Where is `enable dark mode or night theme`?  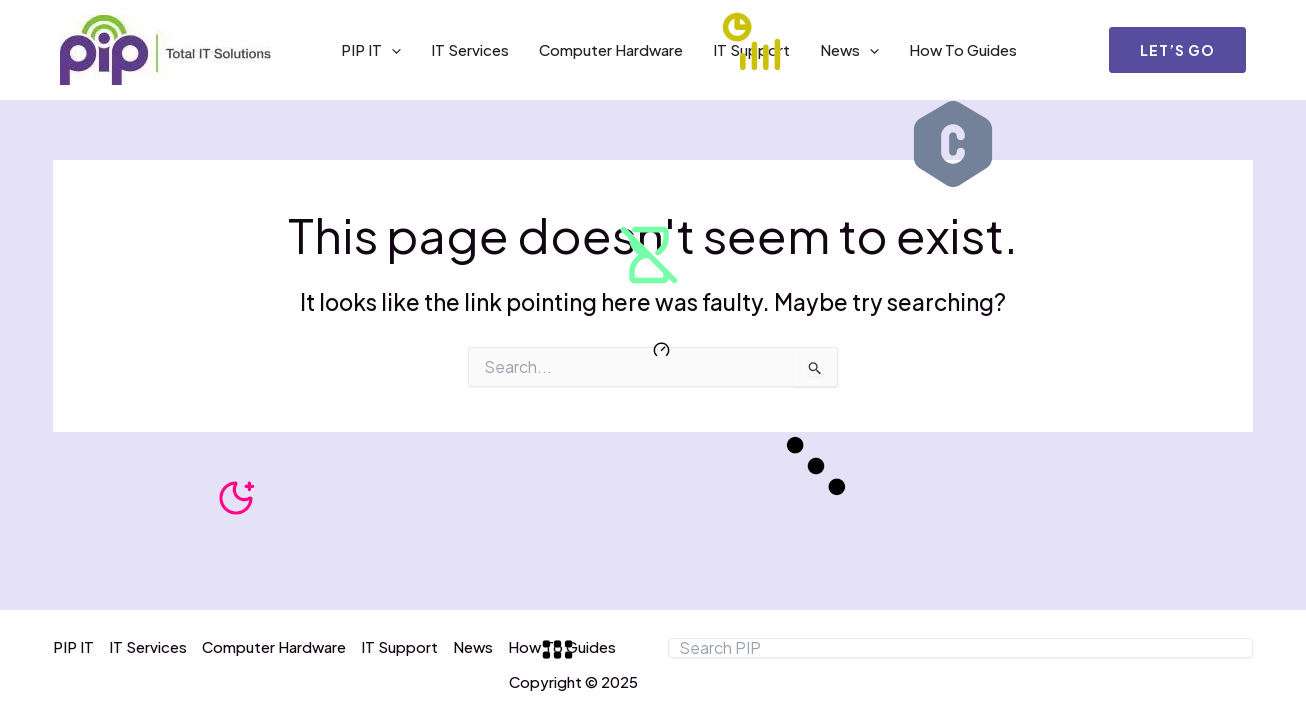
enable dark mode or night theme is located at coordinates (236, 498).